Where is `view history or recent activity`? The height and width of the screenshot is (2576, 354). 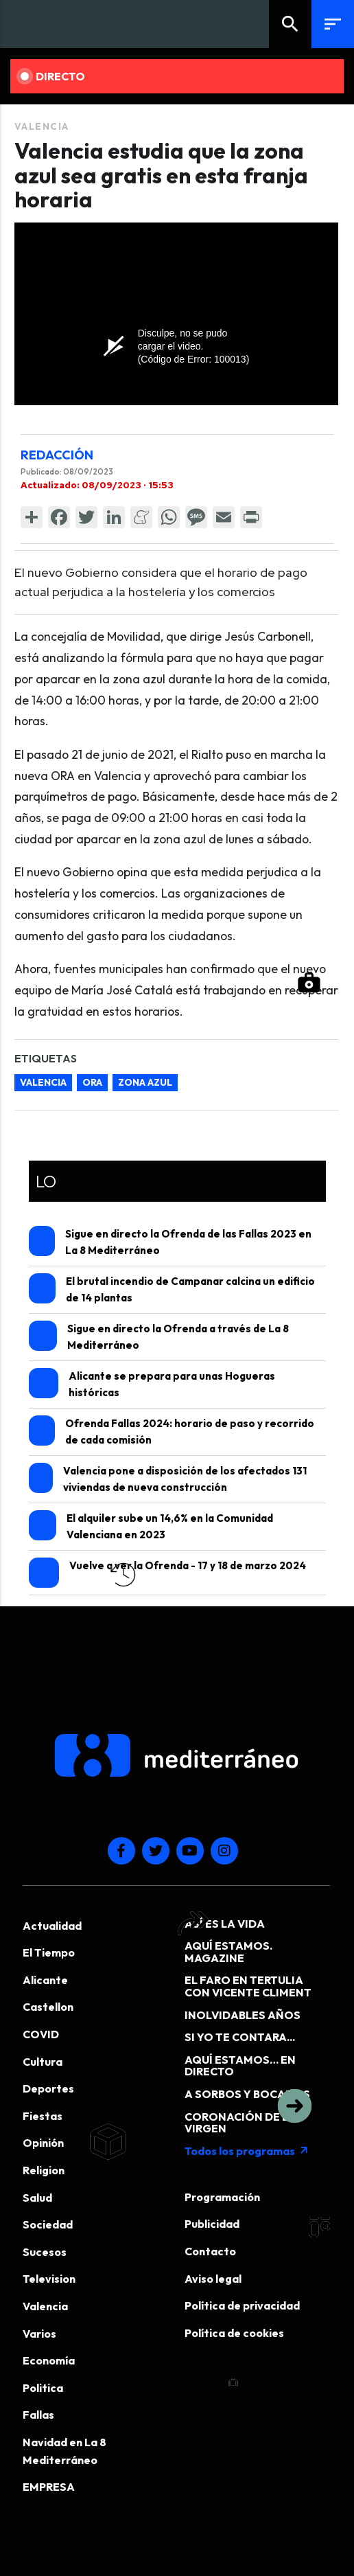
view history or recent activity is located at coordinates (123, 1575).